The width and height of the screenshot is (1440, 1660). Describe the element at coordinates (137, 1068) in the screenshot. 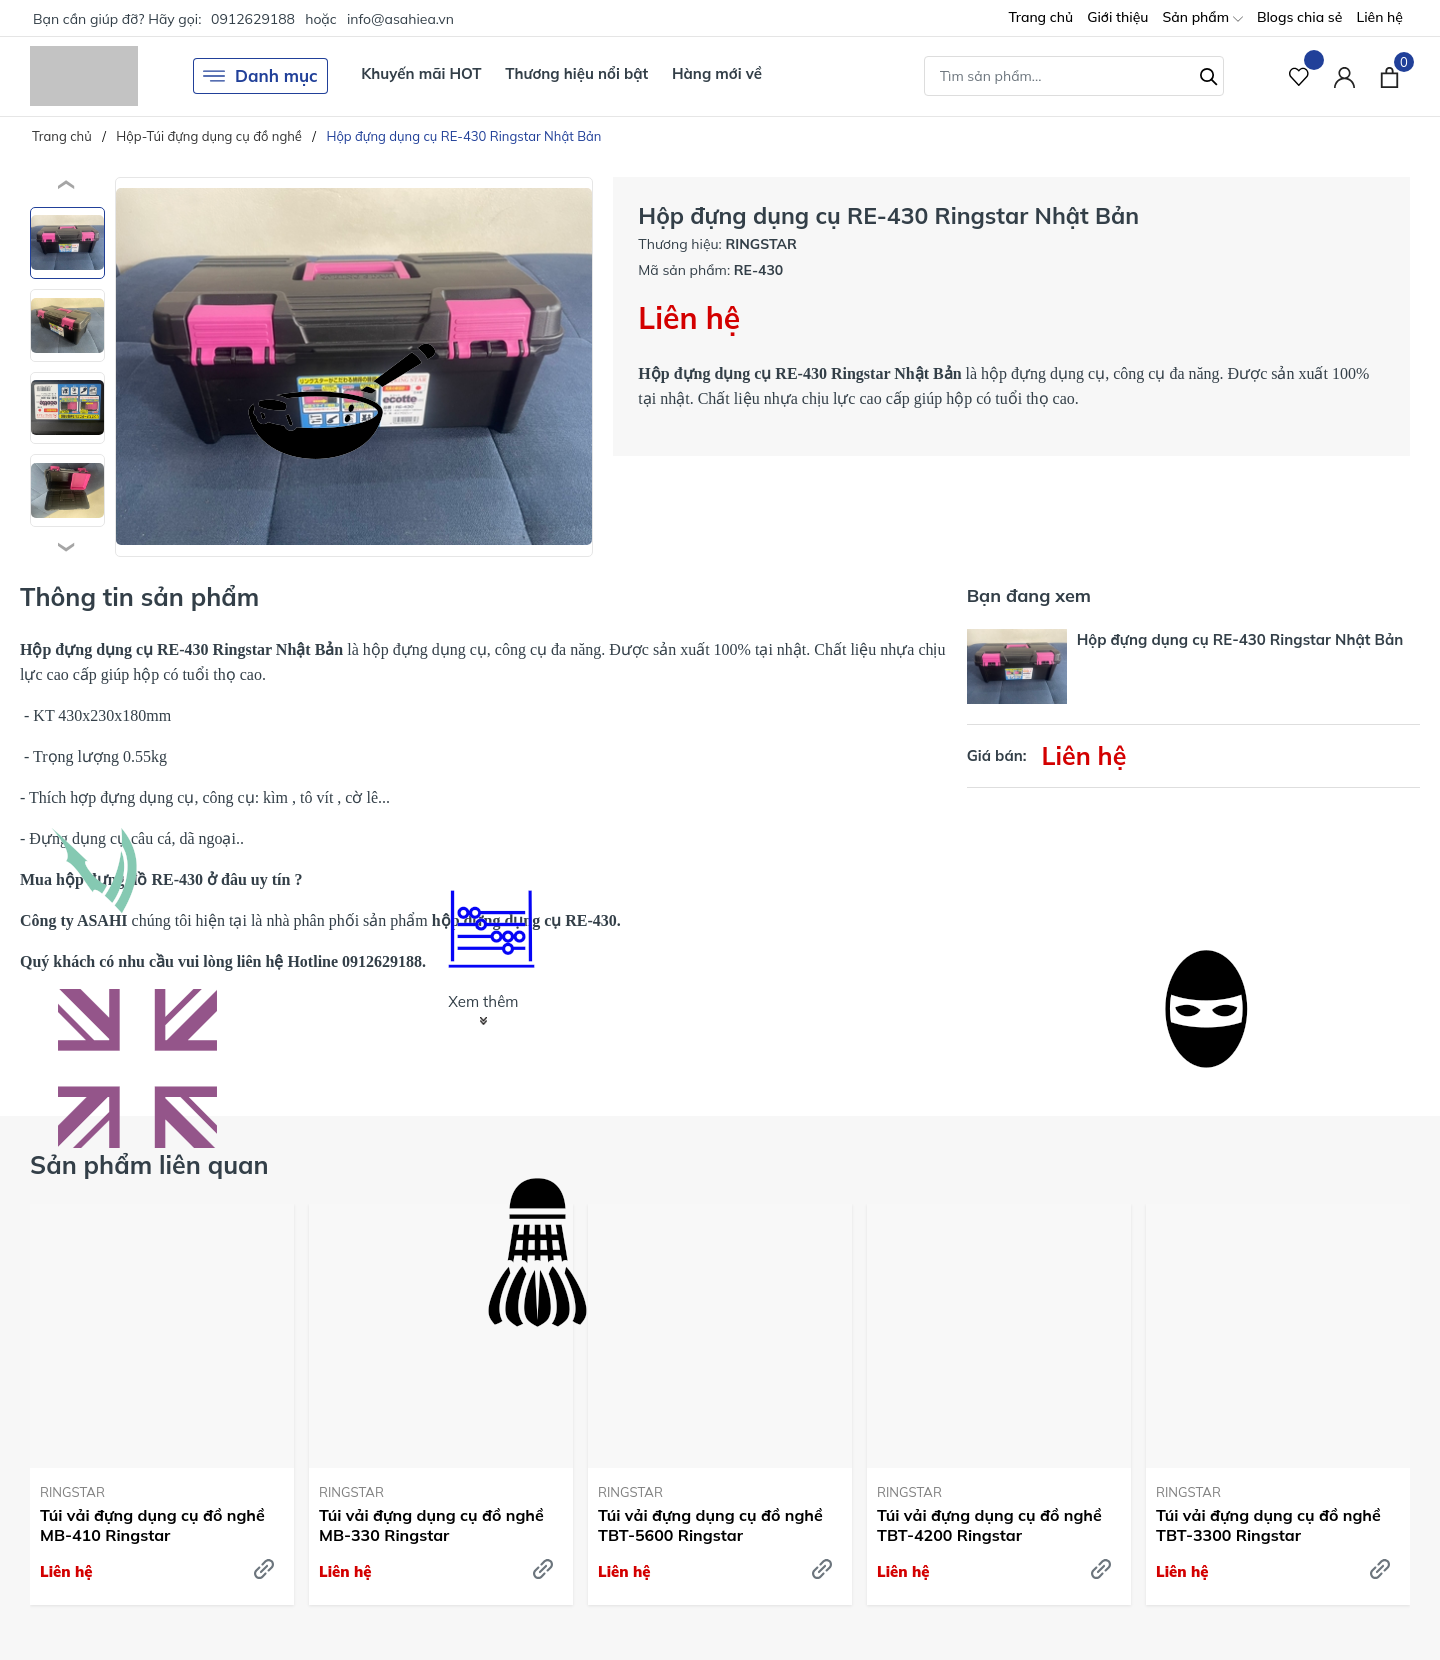

I see `select United Kingdom as region or language` at that location.